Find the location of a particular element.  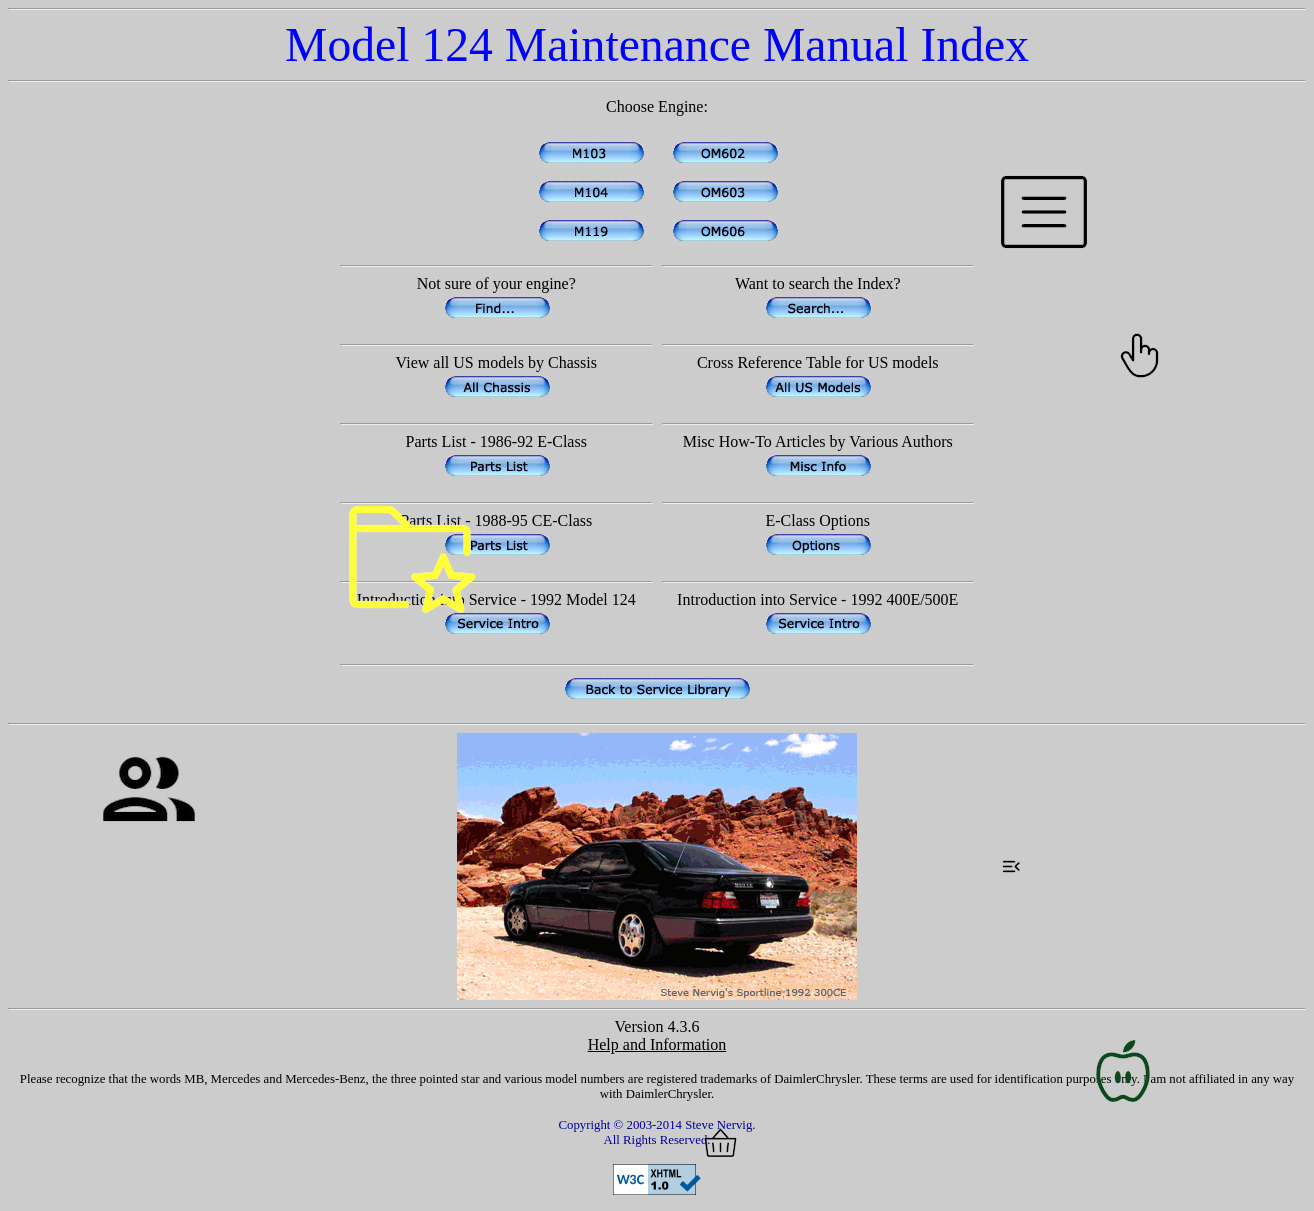

view article or document content is located at coordinates (1044, 212).